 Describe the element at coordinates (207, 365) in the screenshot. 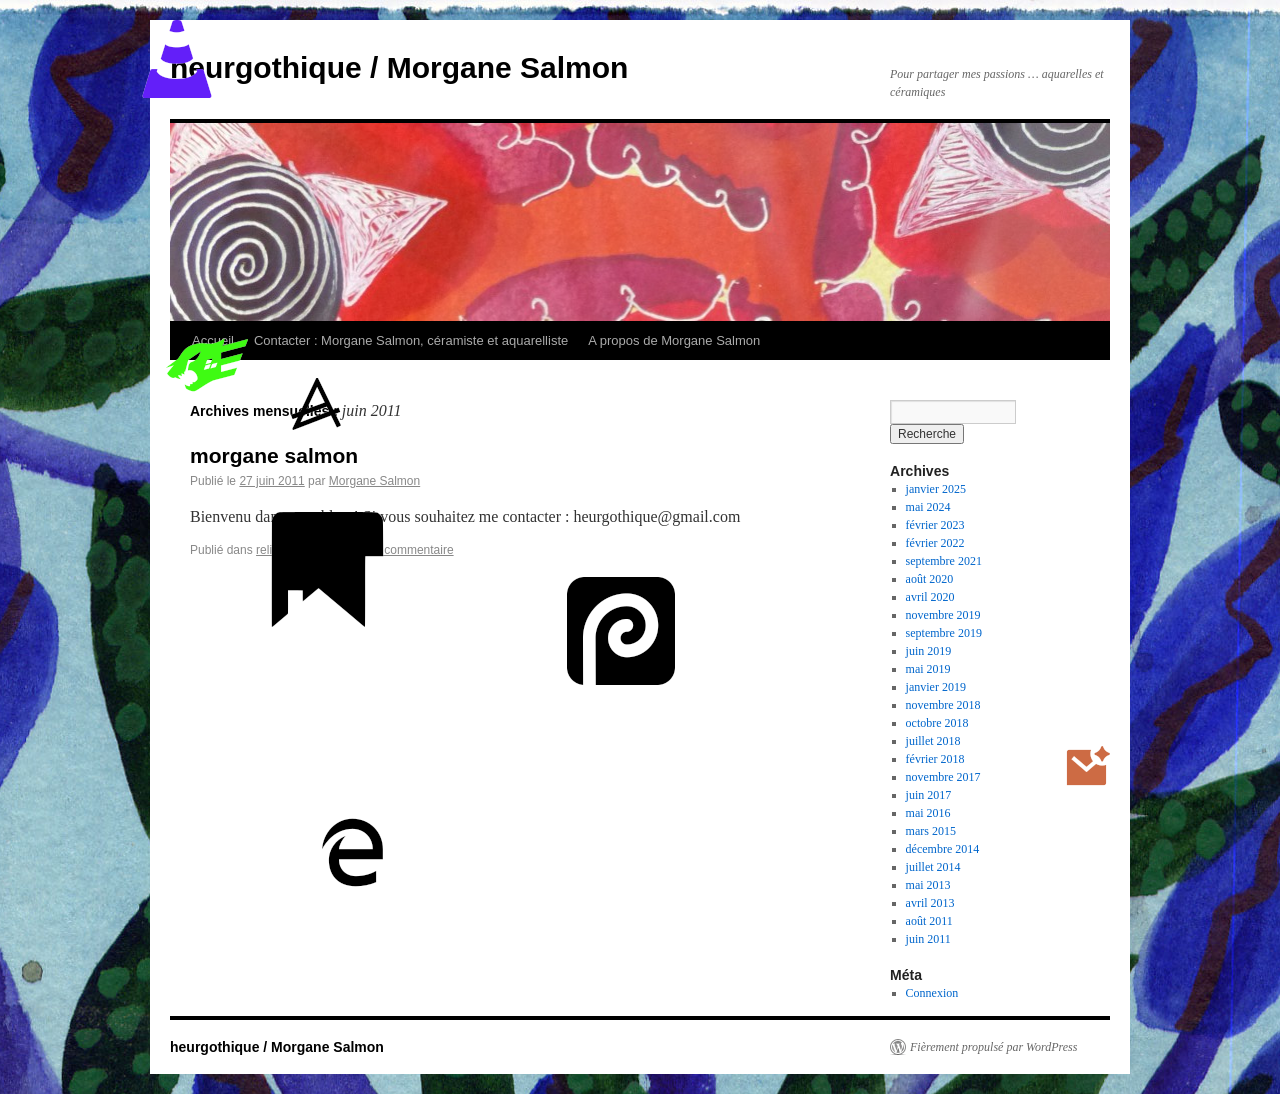

I see `fastify web framework logo` at that location.